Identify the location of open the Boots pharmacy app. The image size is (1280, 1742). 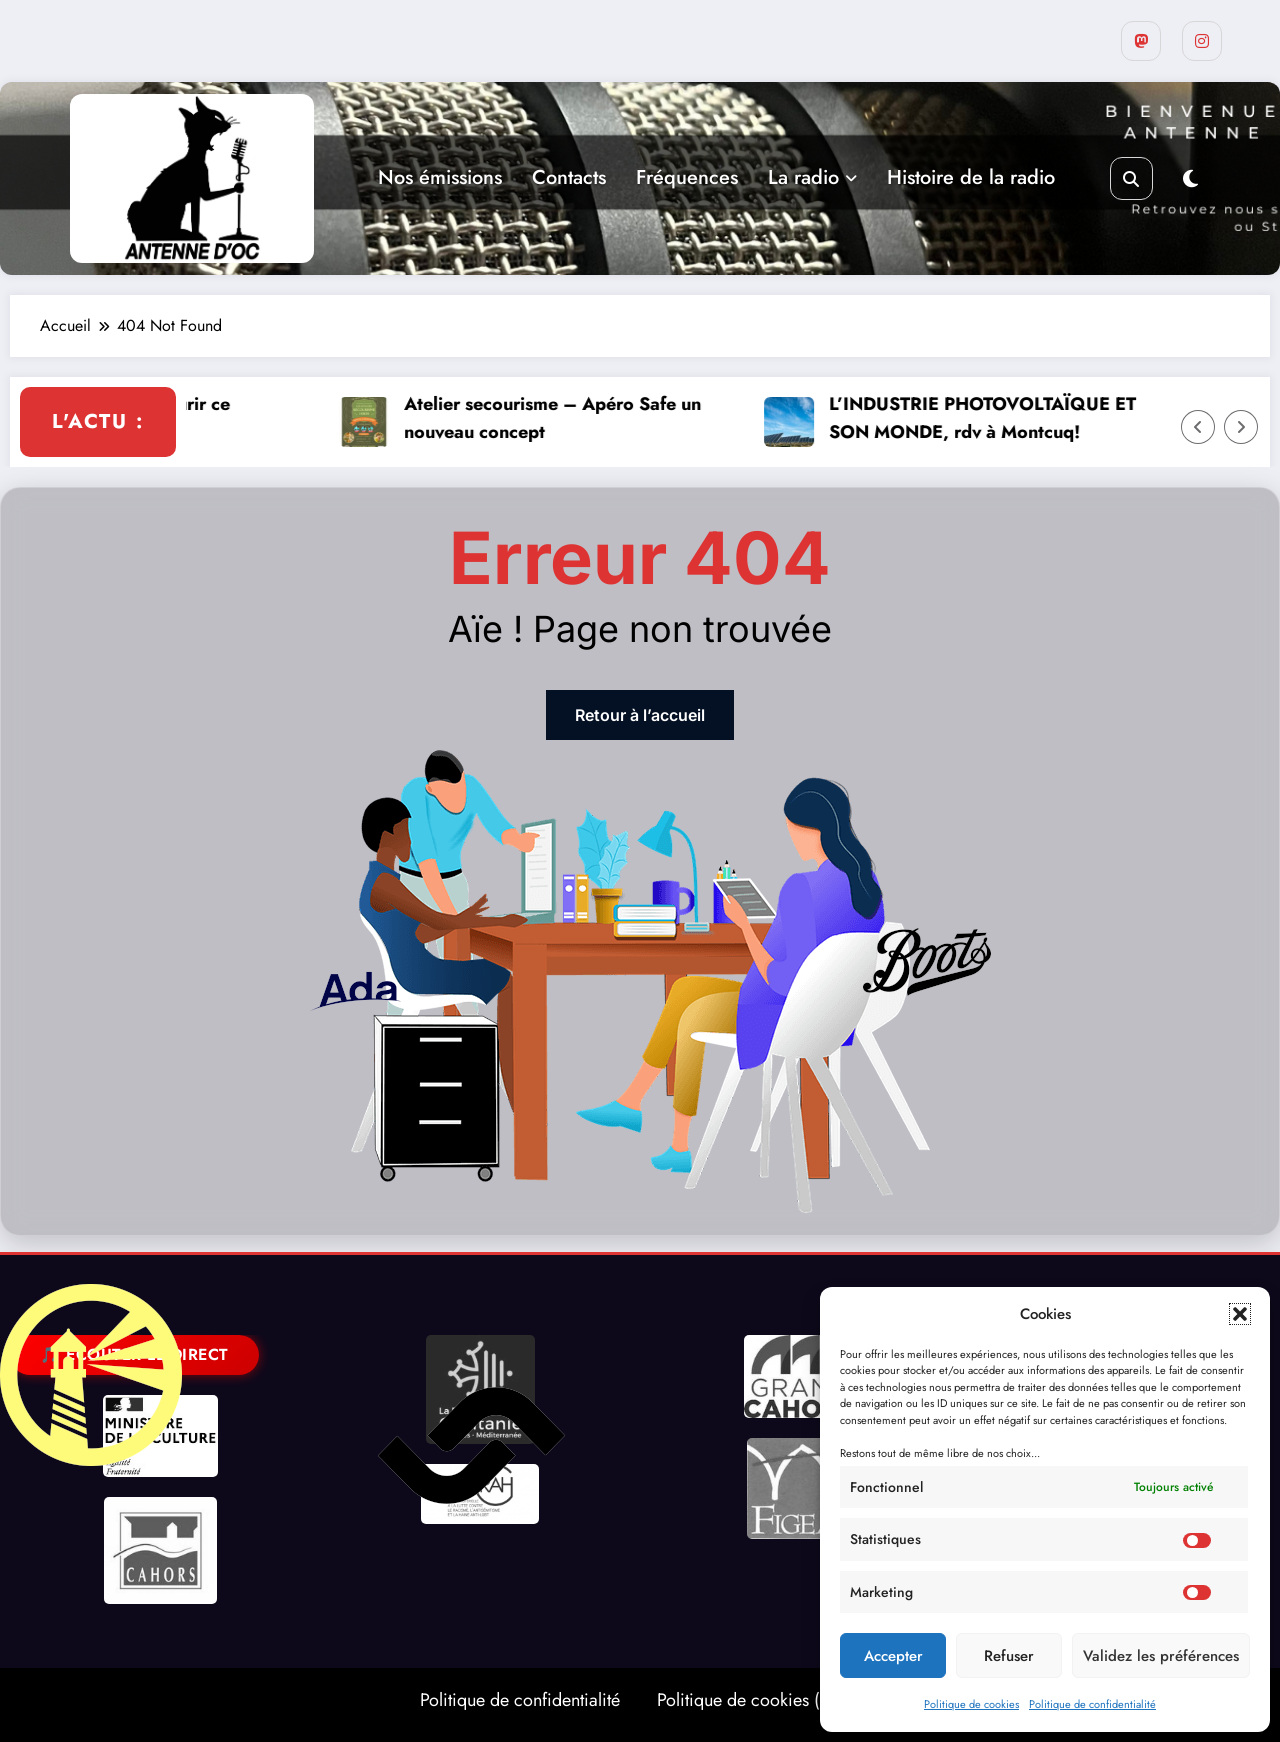
(927, 962).